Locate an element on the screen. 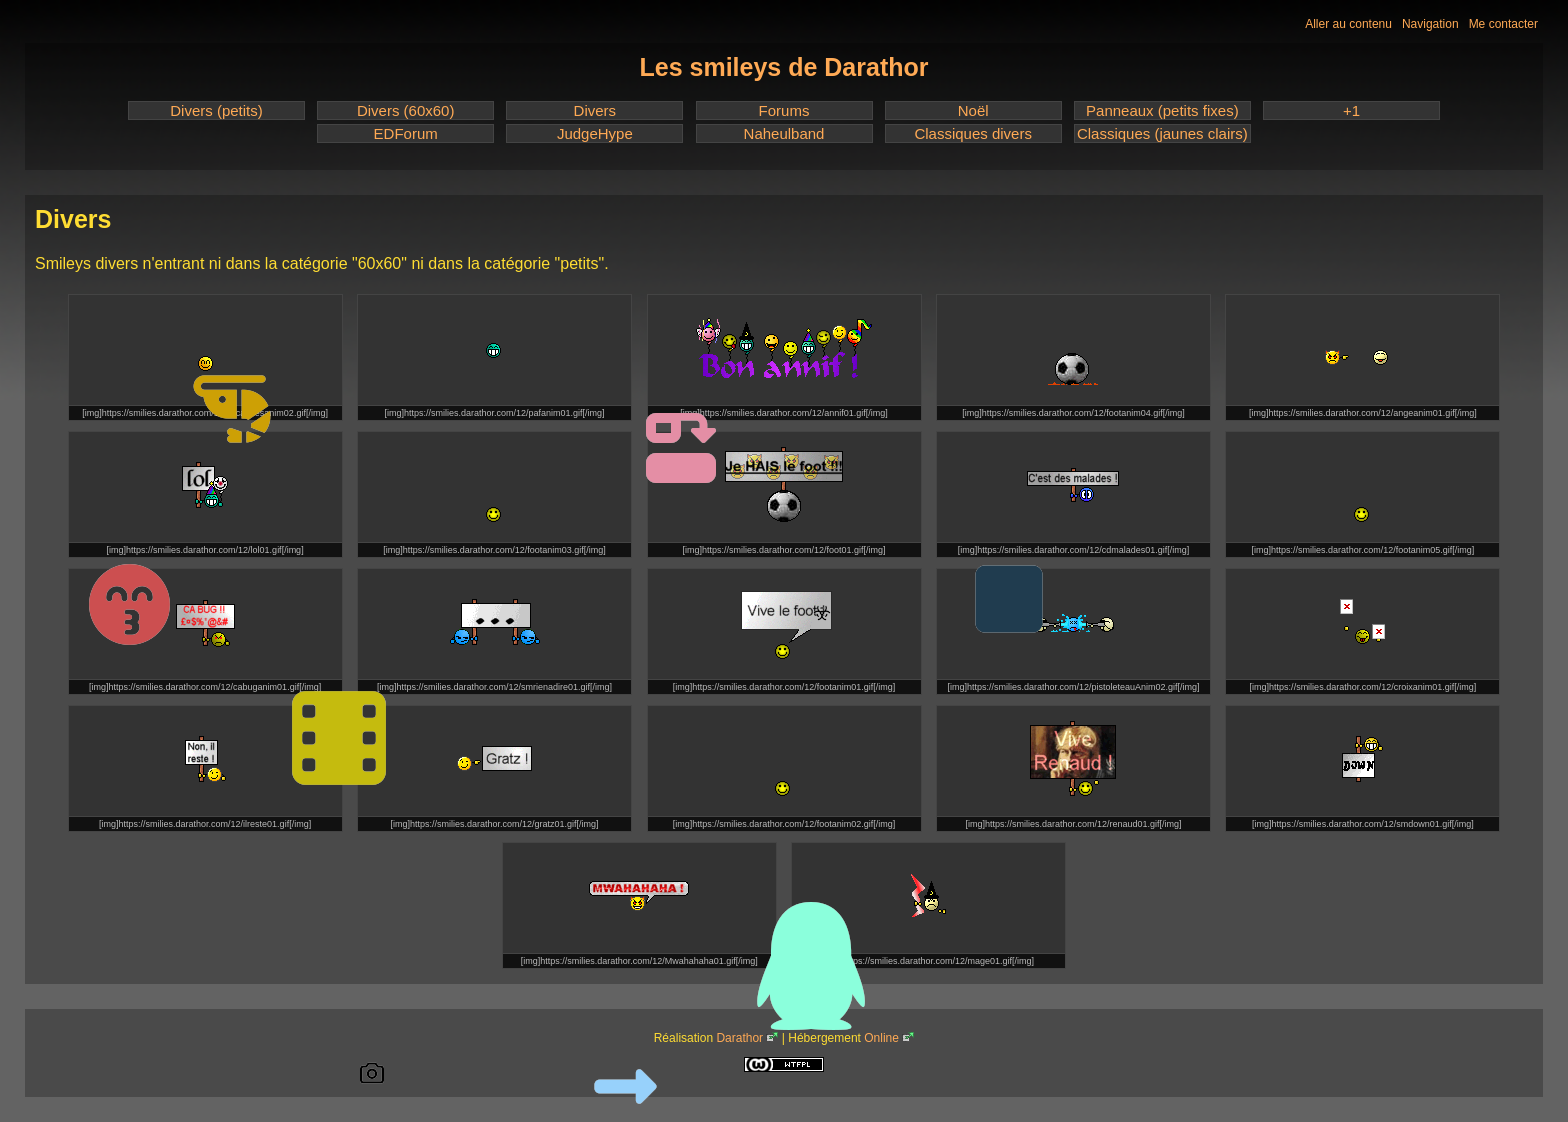  stop media playback is located at coordinates (1009, 599).